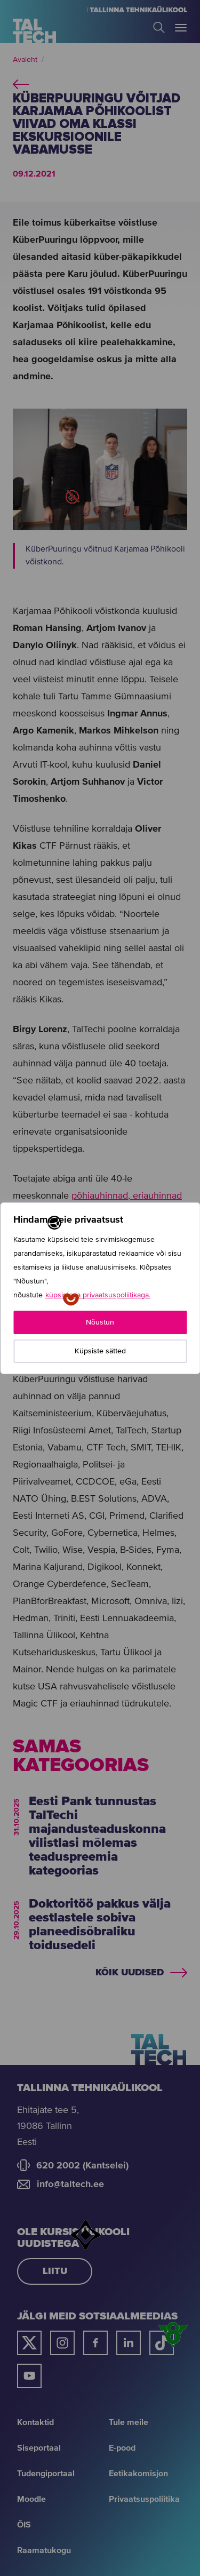 This screenshot has width=200, height=2576. Describe the element at coordinates (71, 1299) in the screenshot. I see `open the Badoo dating app` at that location.